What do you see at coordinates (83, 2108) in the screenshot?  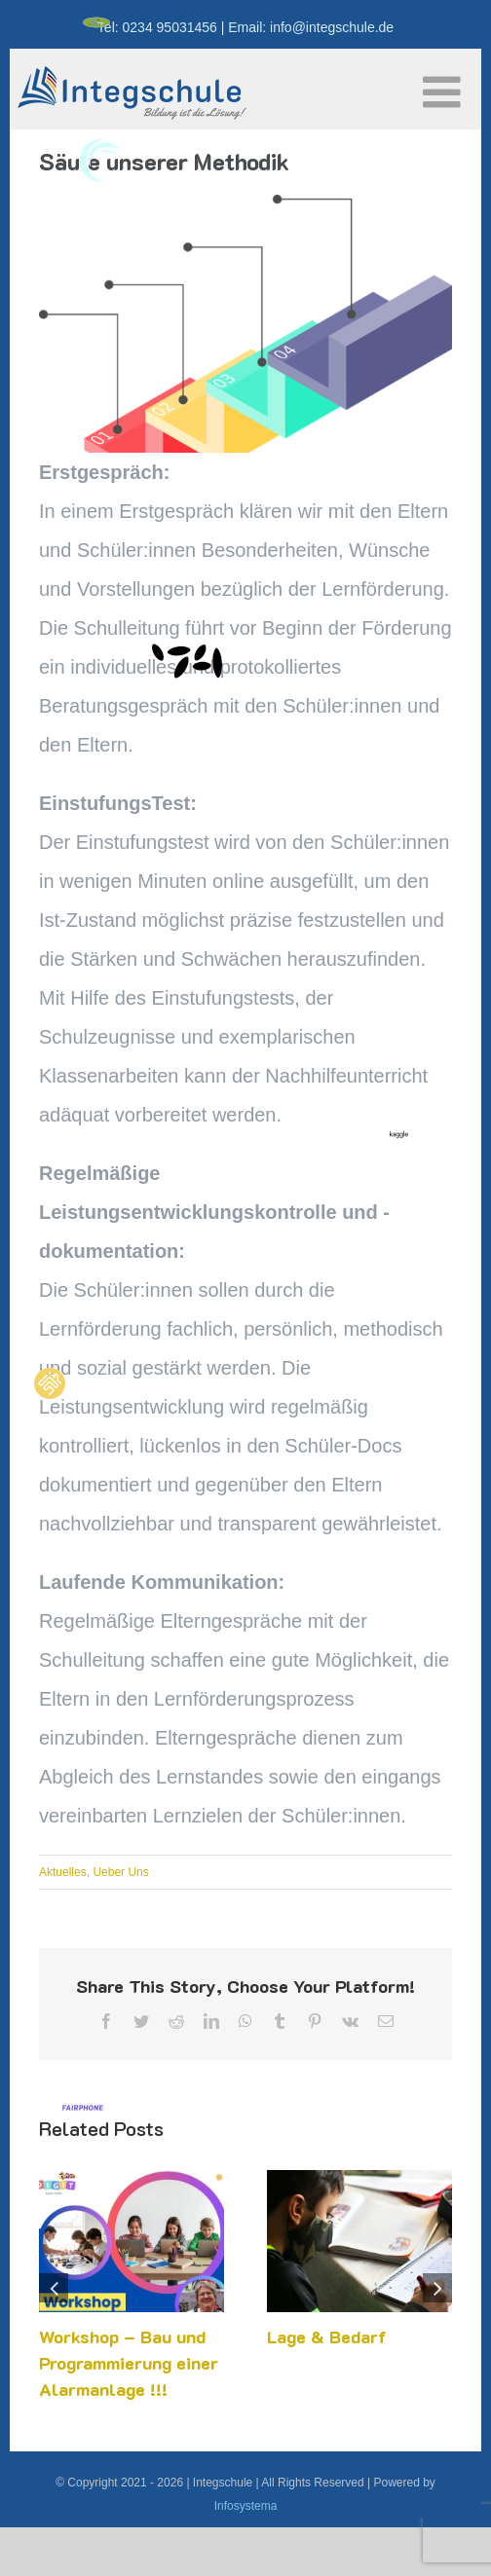 I see `Fairphone company logo` at bounding box center [83, 2108].